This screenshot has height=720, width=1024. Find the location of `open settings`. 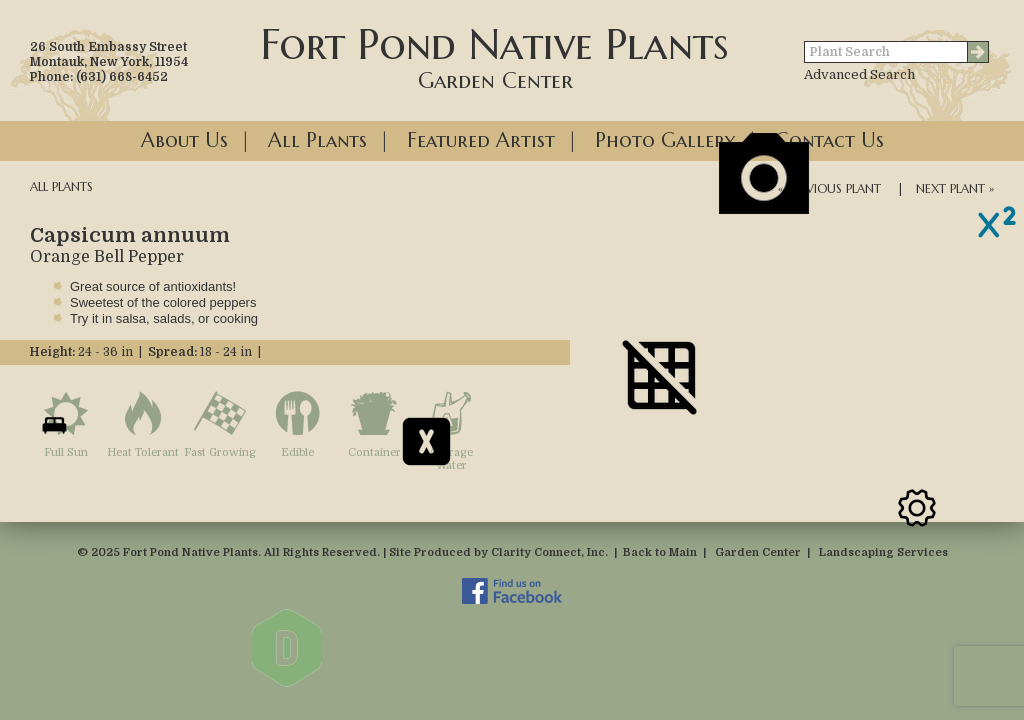

open settings is located at coordinates (917, 508).